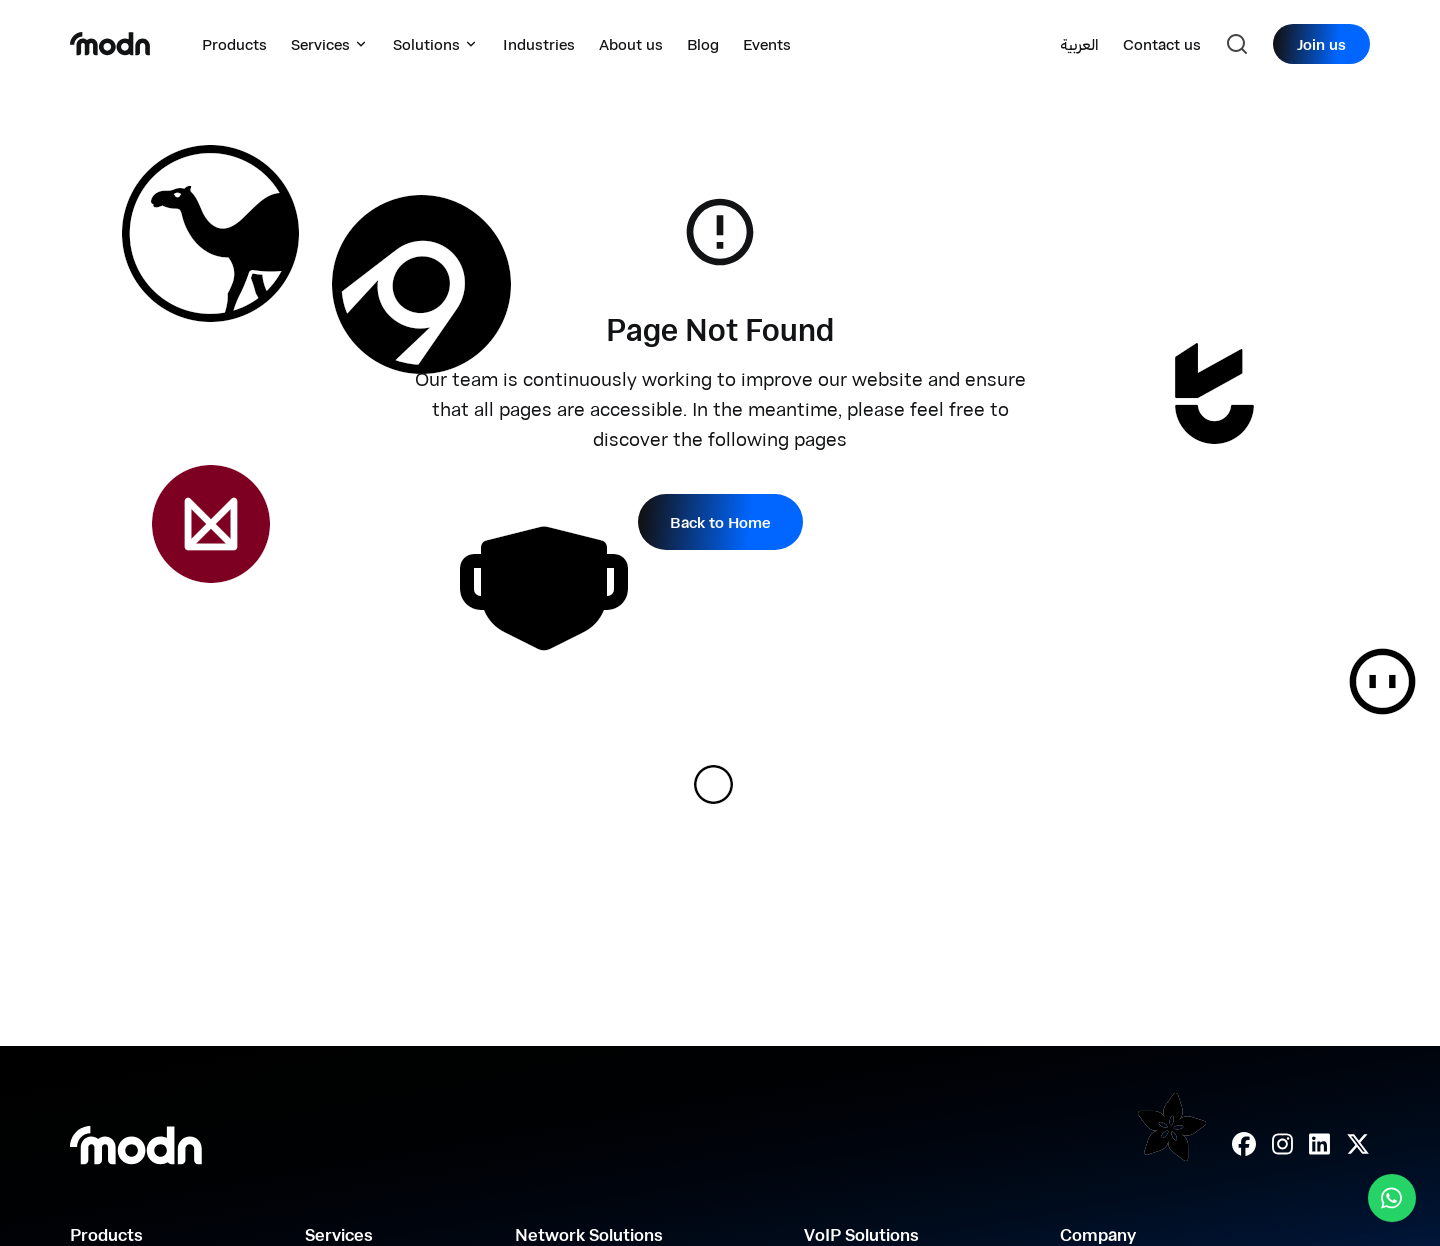 The width and height of the screenshot is (1440, 1246). What do you see at coordinates (1382, 681) in the screenshot?
I see `indicates power outlet or electrical socket location` at bounding box center [1382, 681].